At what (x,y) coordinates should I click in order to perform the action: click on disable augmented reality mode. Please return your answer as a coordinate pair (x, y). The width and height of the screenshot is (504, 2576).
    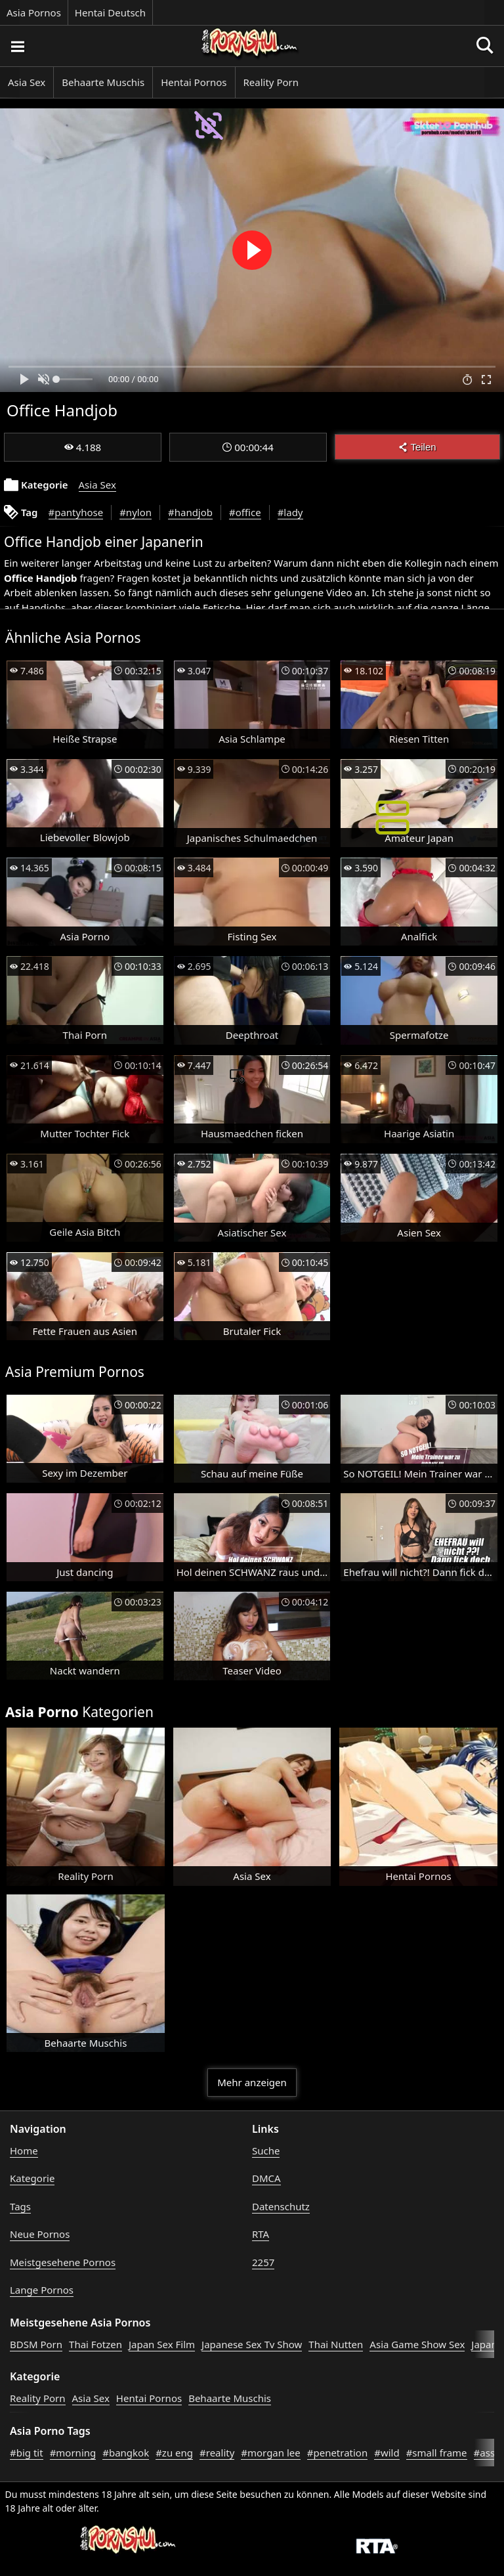
    Looking at the image, I should click on (209, 125).